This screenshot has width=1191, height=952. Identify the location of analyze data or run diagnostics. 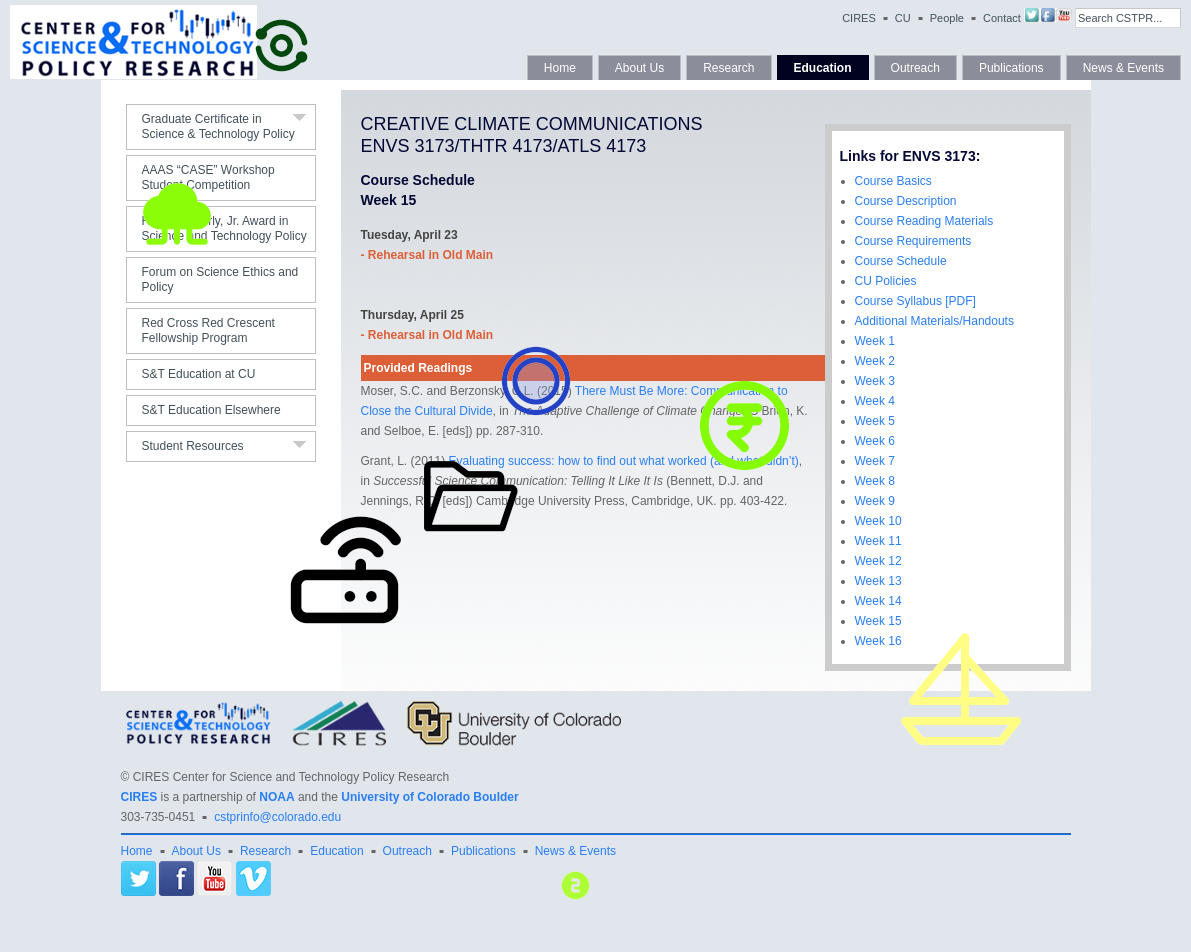
(281, 45).